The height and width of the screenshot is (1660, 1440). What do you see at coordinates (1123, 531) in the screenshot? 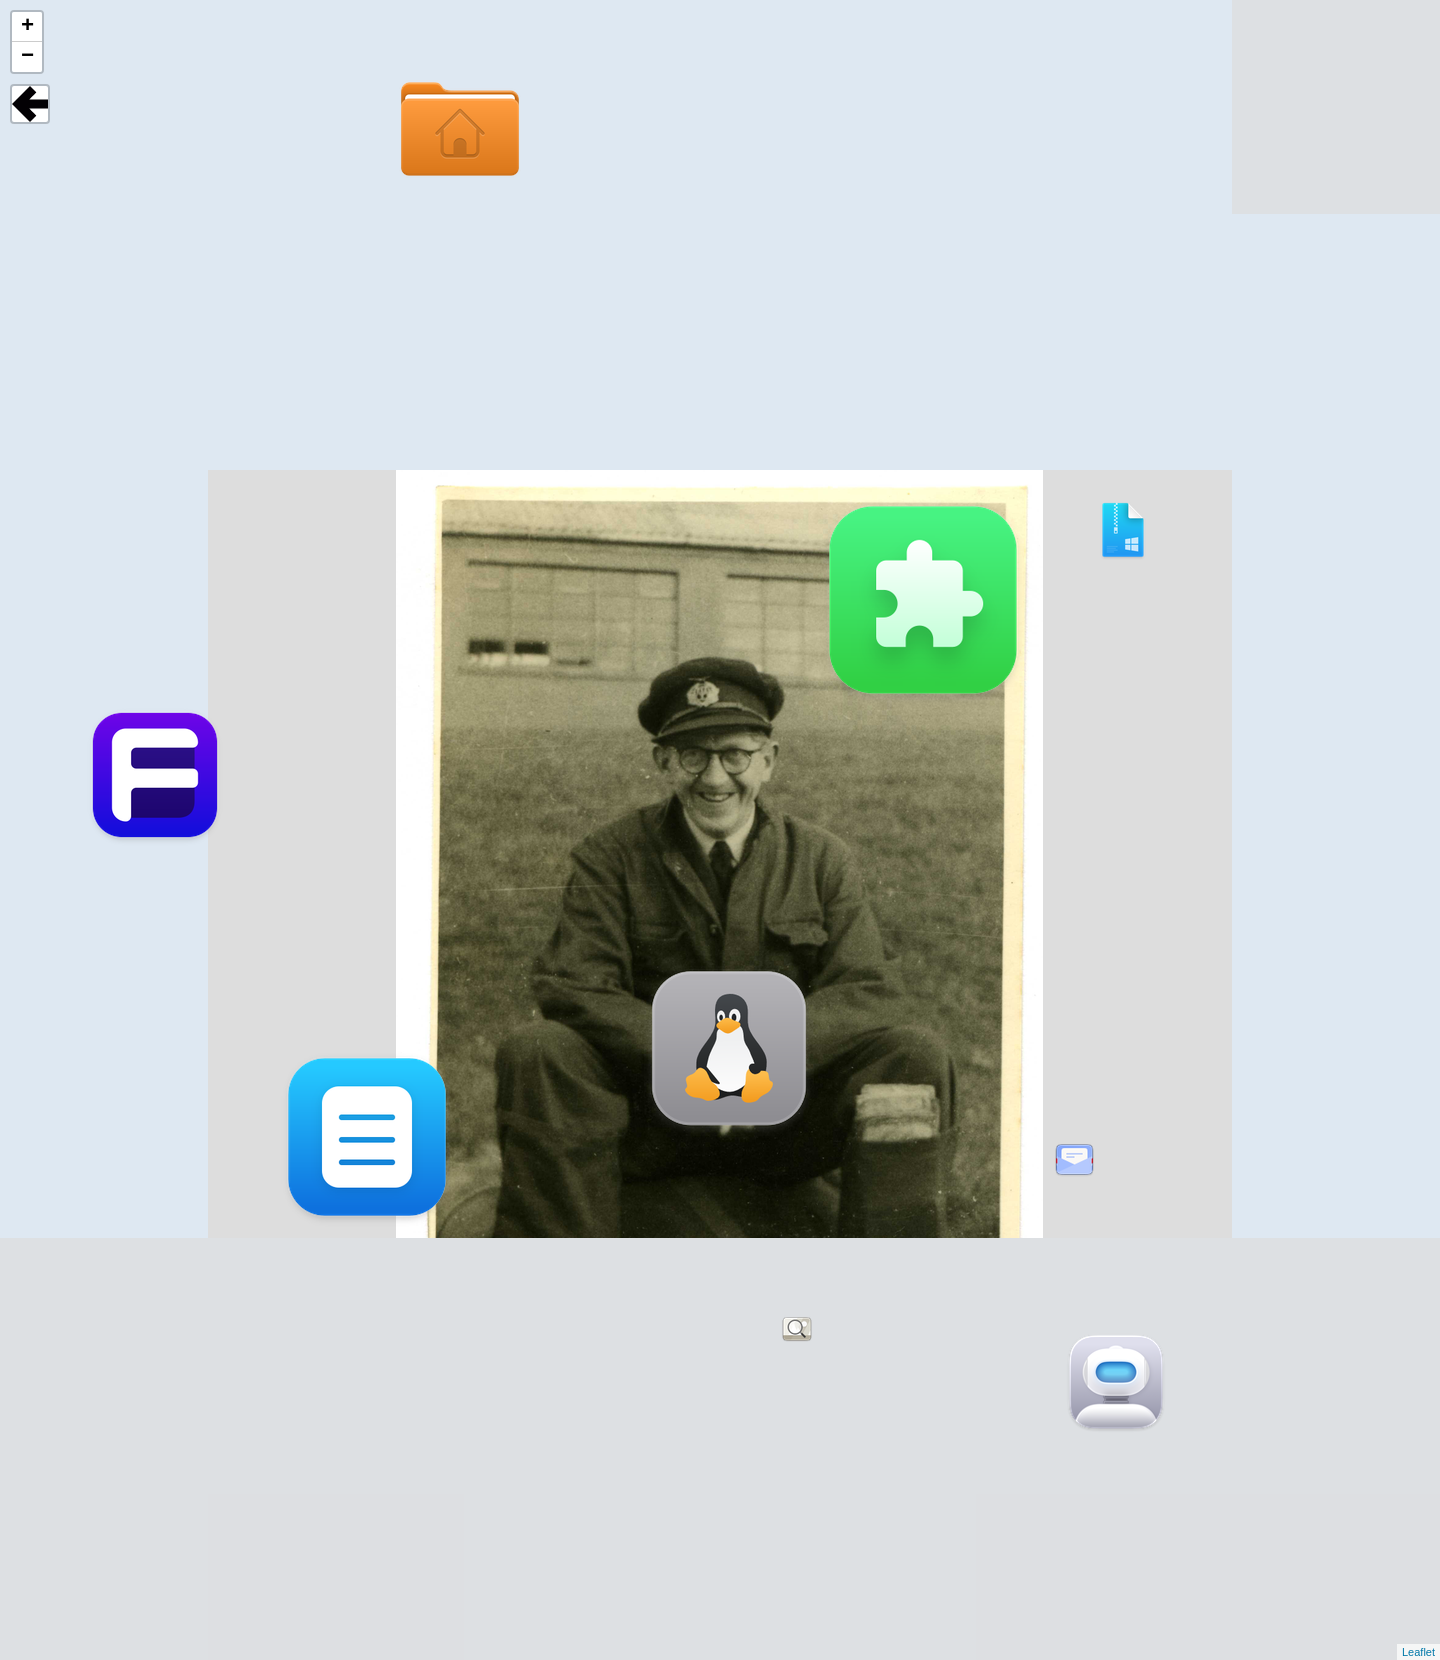
I see `a compressed windows executable file` at bounding box center [1123, 531].